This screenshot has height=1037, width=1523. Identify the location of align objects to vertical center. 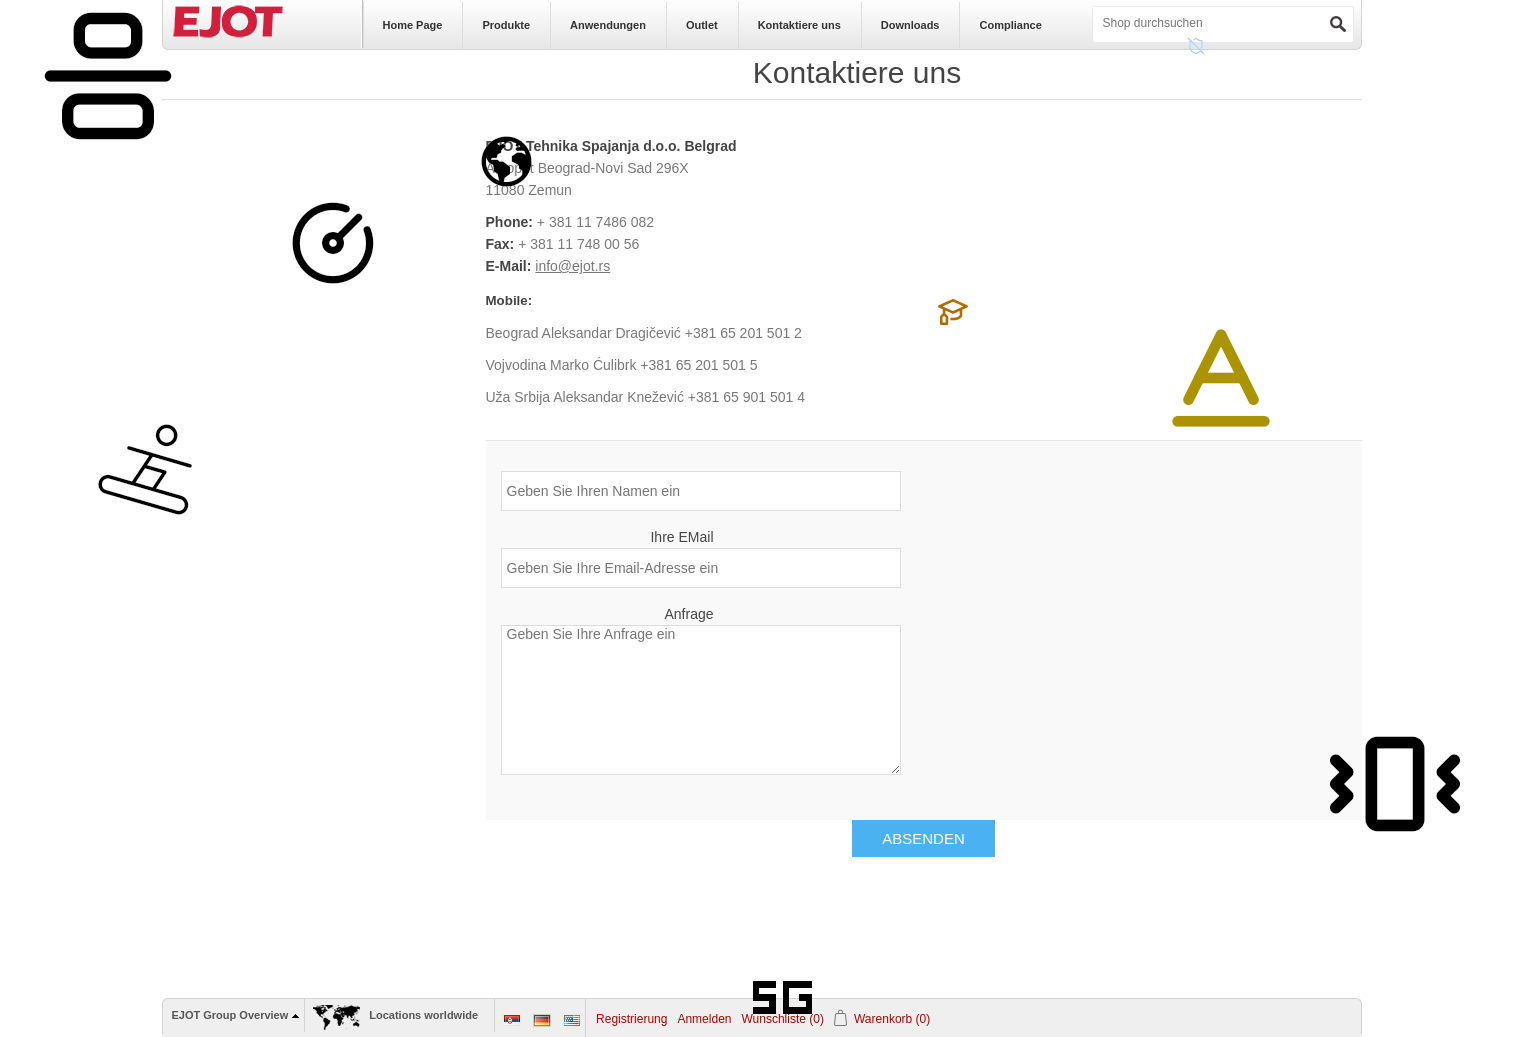
(108, 76).